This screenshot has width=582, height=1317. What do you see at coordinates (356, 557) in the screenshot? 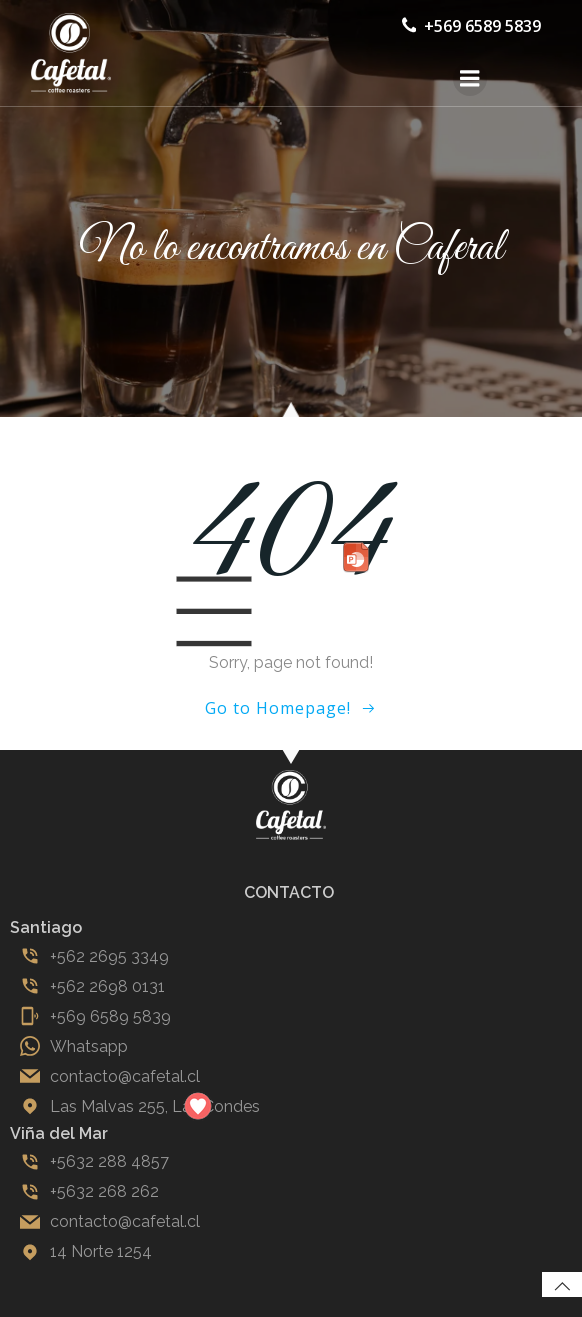
I see `a PowerPoint slideshow file` at bounding box center [356, 557].